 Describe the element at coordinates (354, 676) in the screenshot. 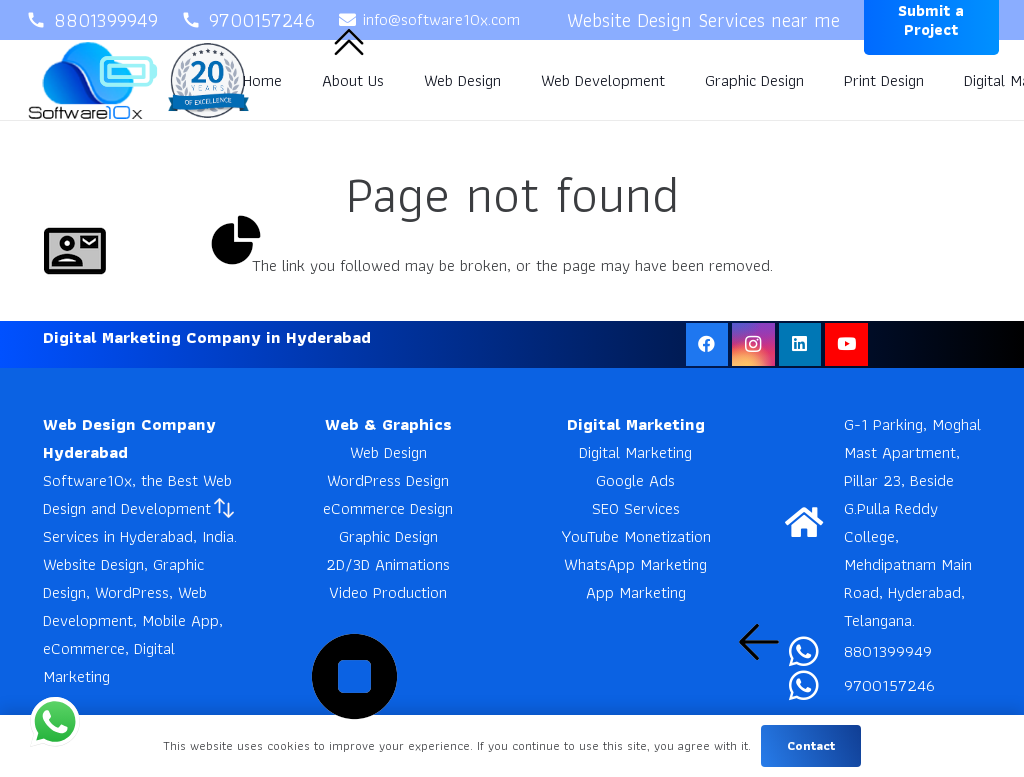

I see `stop media playback` at that location.